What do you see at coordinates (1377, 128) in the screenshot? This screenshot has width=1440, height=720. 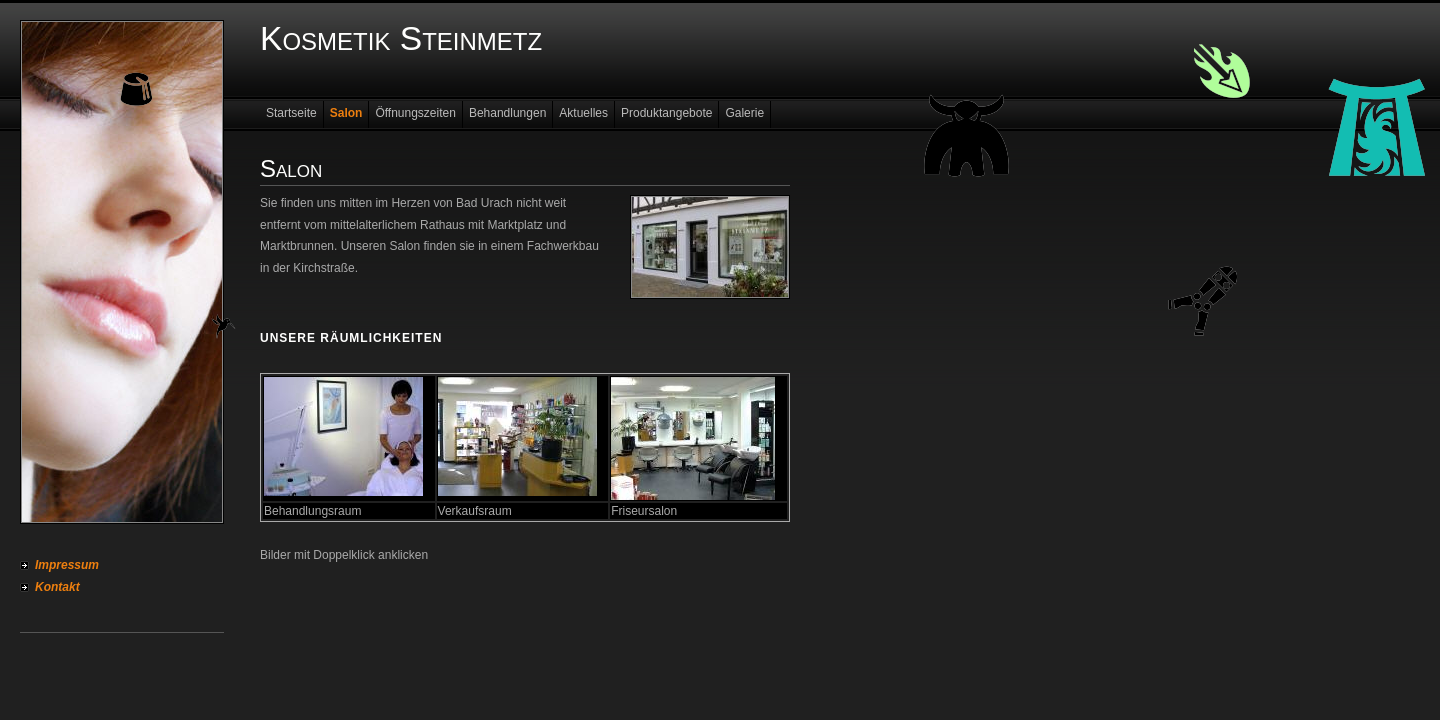 I see `enter a magic portal or dimensional gateway` at bounding box center [1377, 128].